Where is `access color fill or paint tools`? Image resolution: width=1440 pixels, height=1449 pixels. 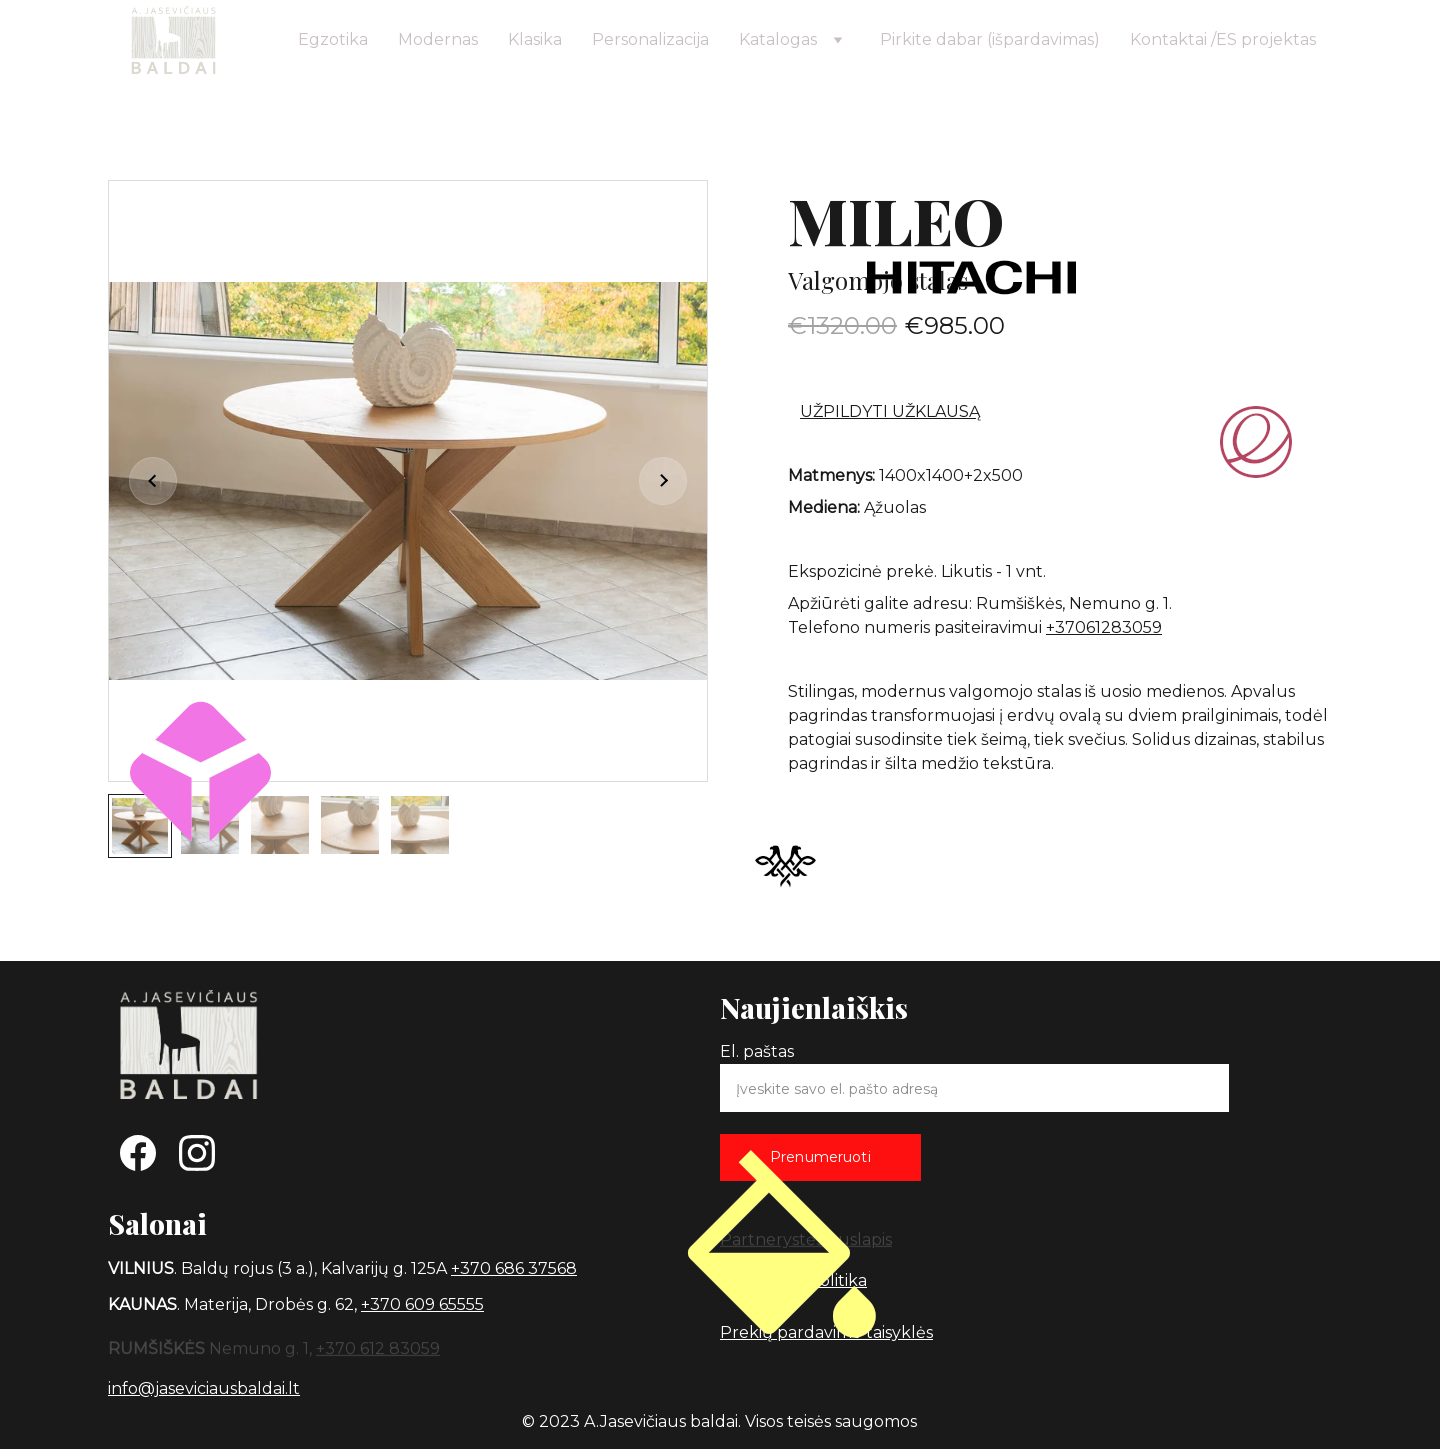 access color fill or paint tools is located at coordinates (777, 1243).